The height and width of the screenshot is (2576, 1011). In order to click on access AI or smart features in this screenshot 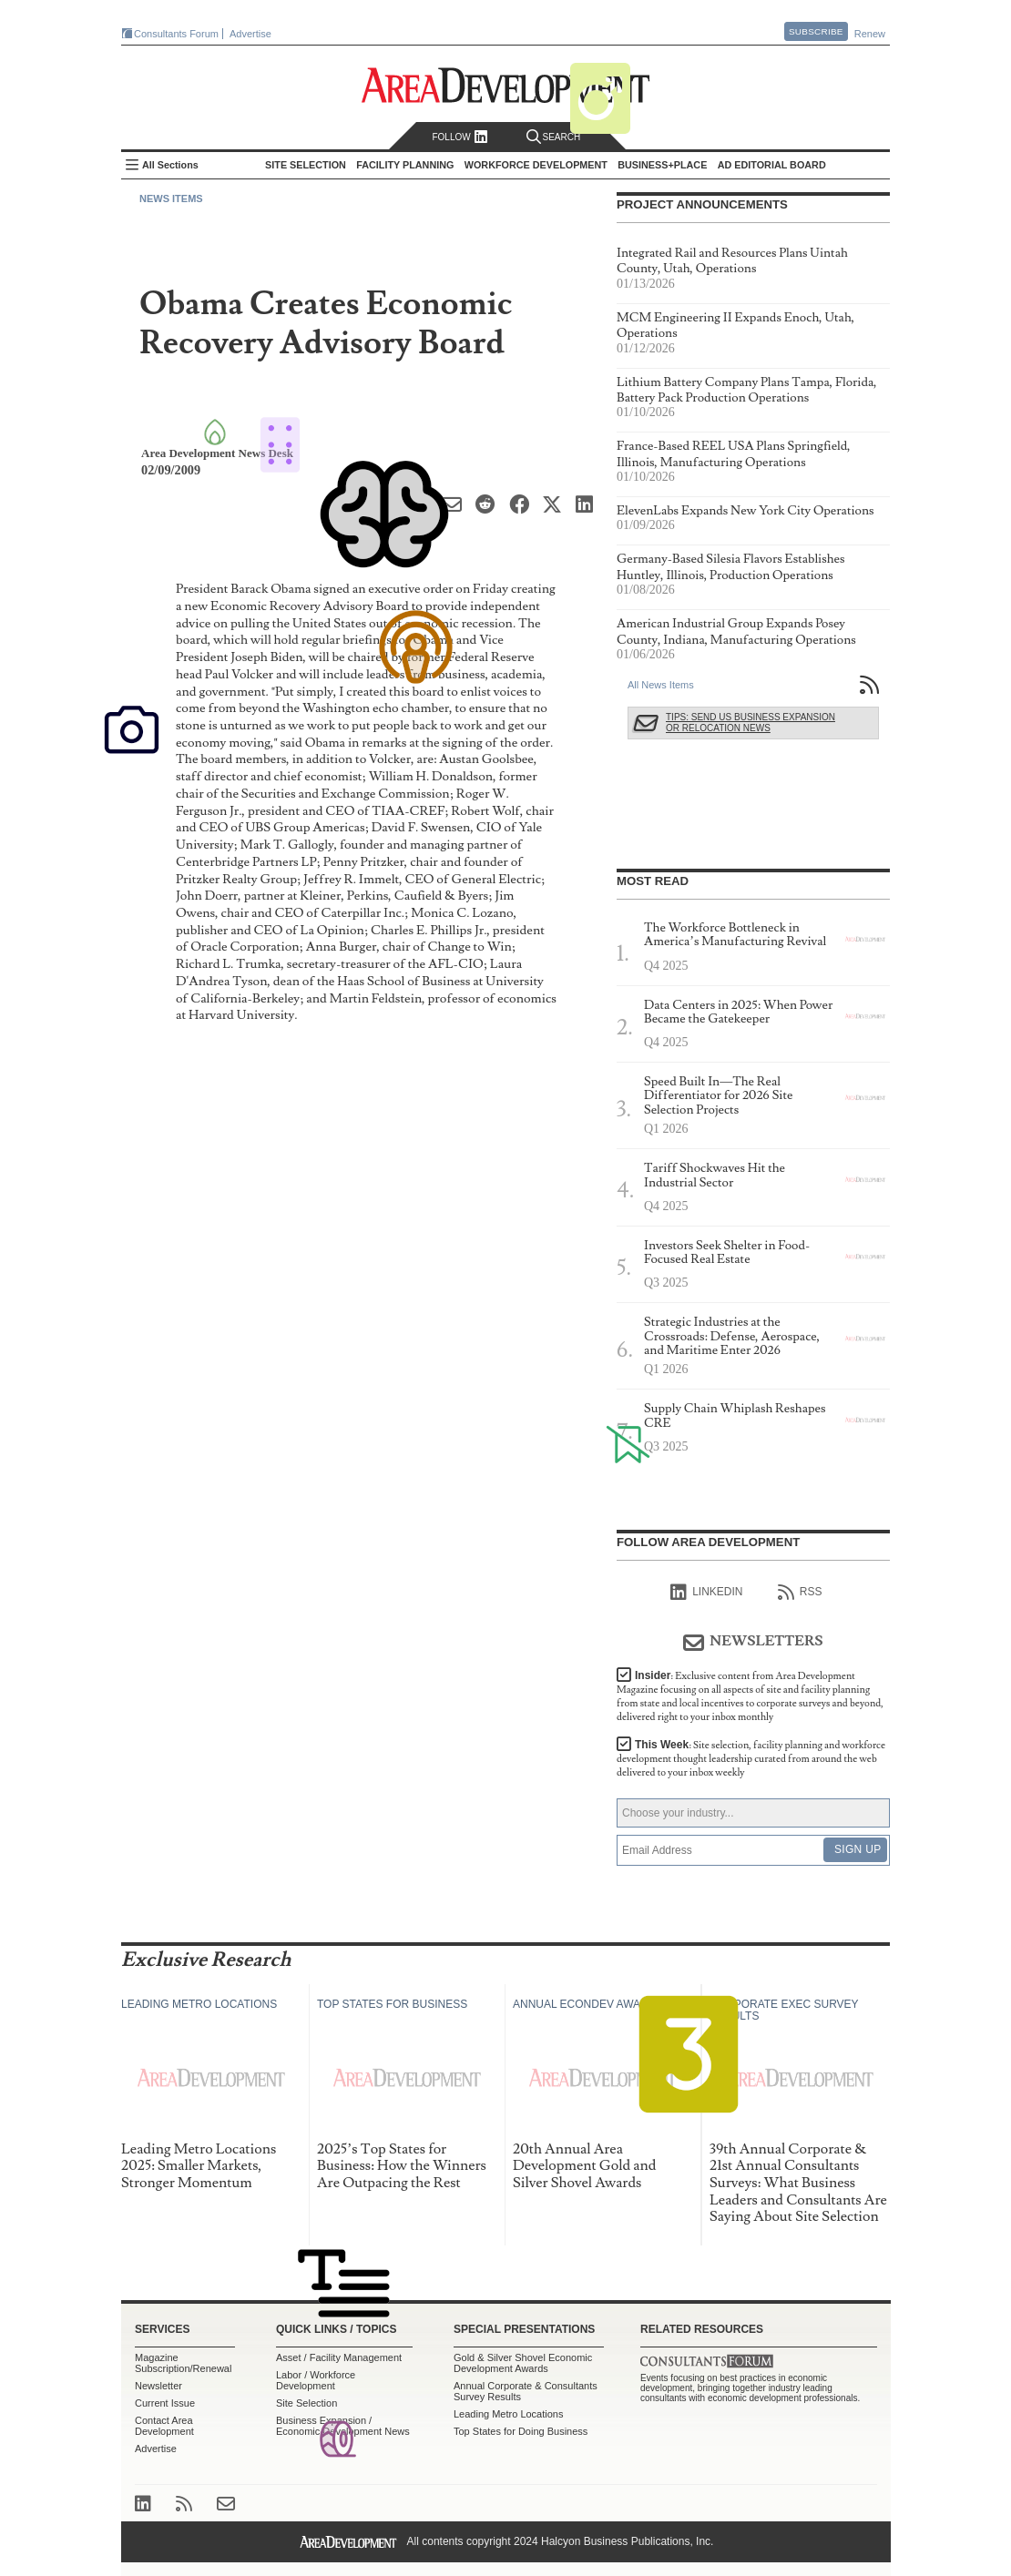, I will do `click(384, 516)`.